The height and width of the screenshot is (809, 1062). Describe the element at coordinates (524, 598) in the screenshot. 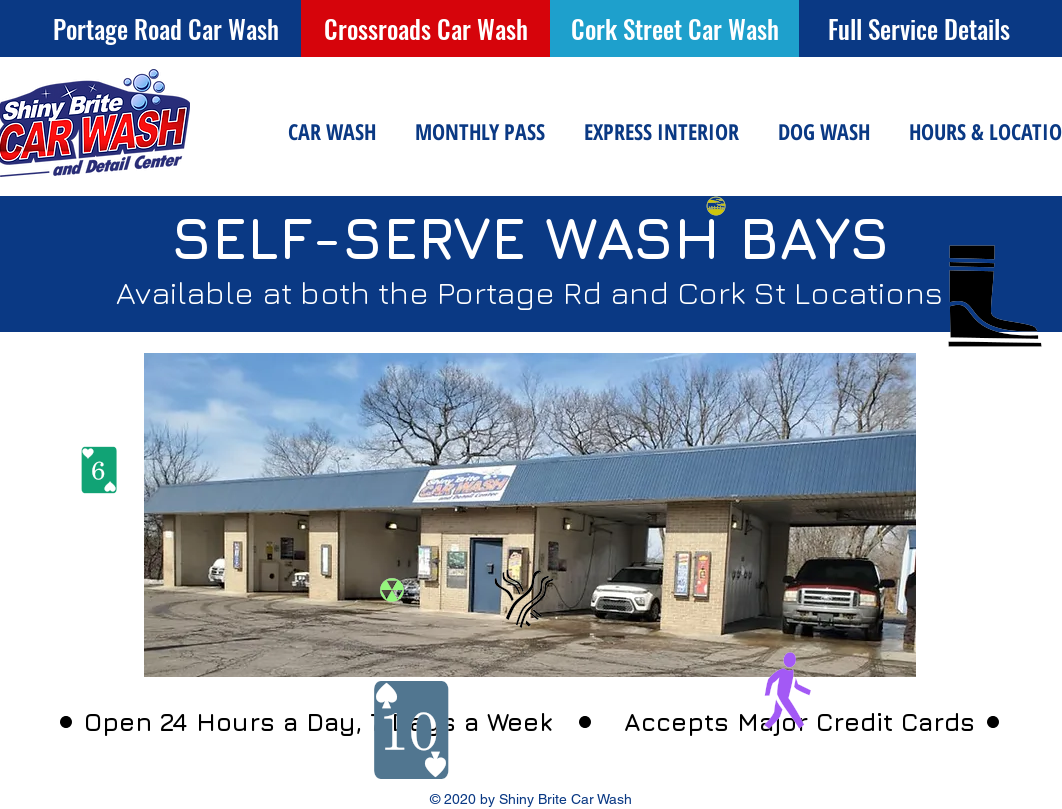

I see `food item indicator in a cooking or recipe game` at that location.